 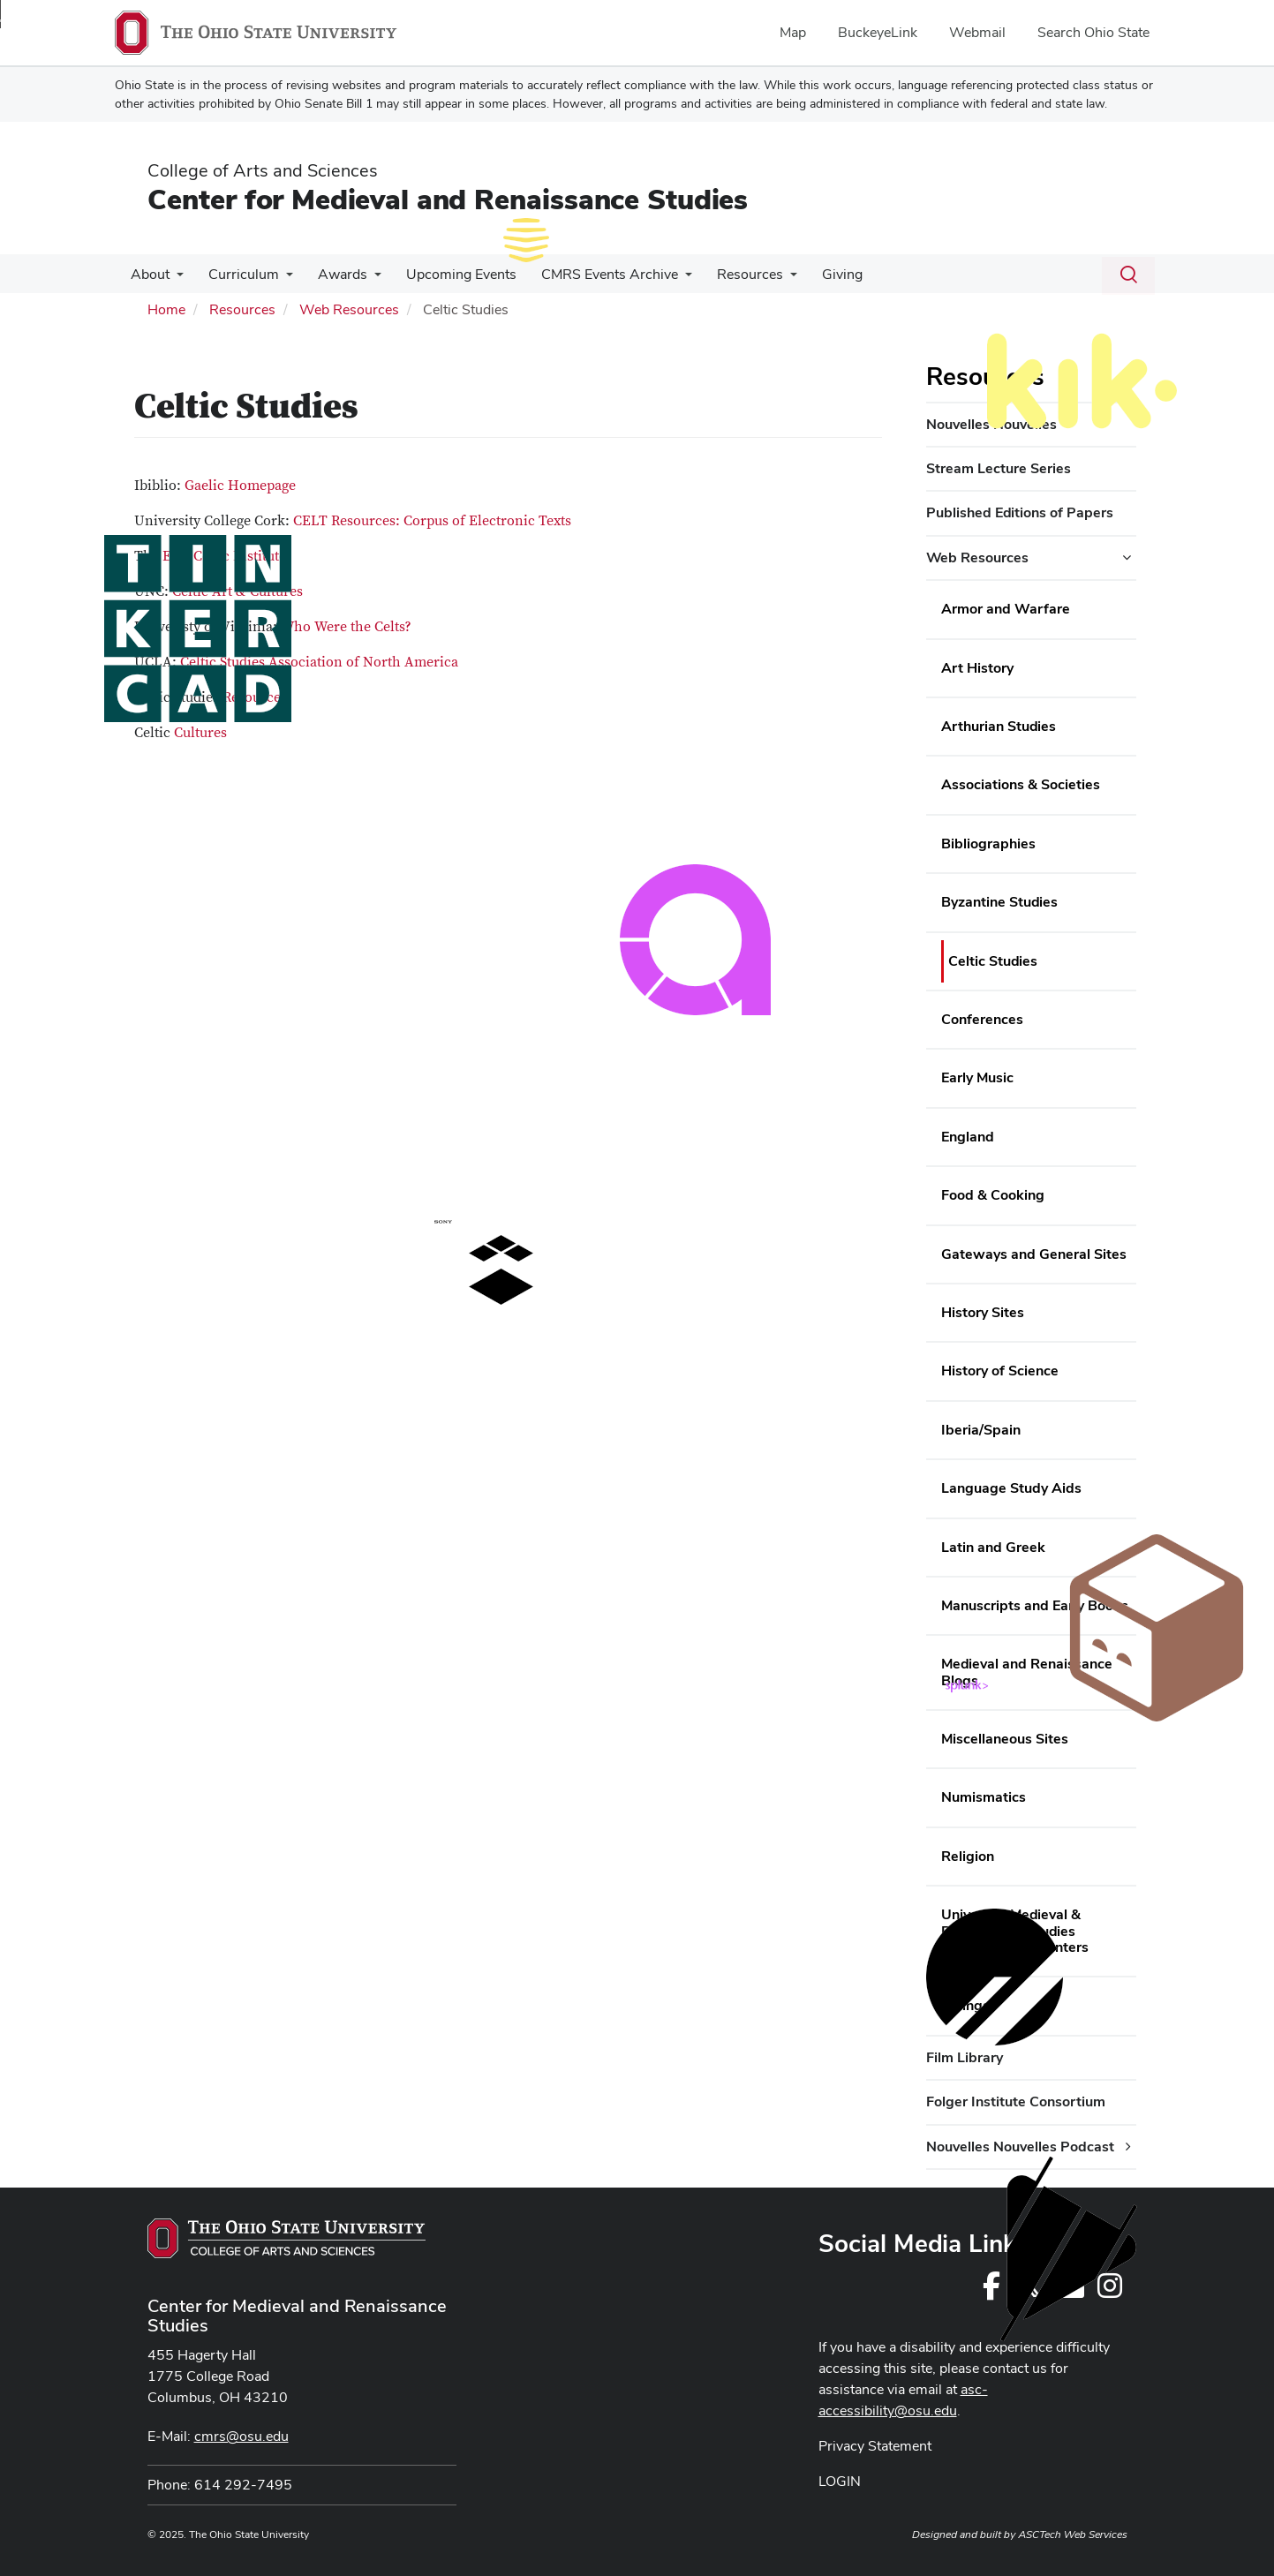 I want to click on instructure company logo, so click(x=501, y=1269).